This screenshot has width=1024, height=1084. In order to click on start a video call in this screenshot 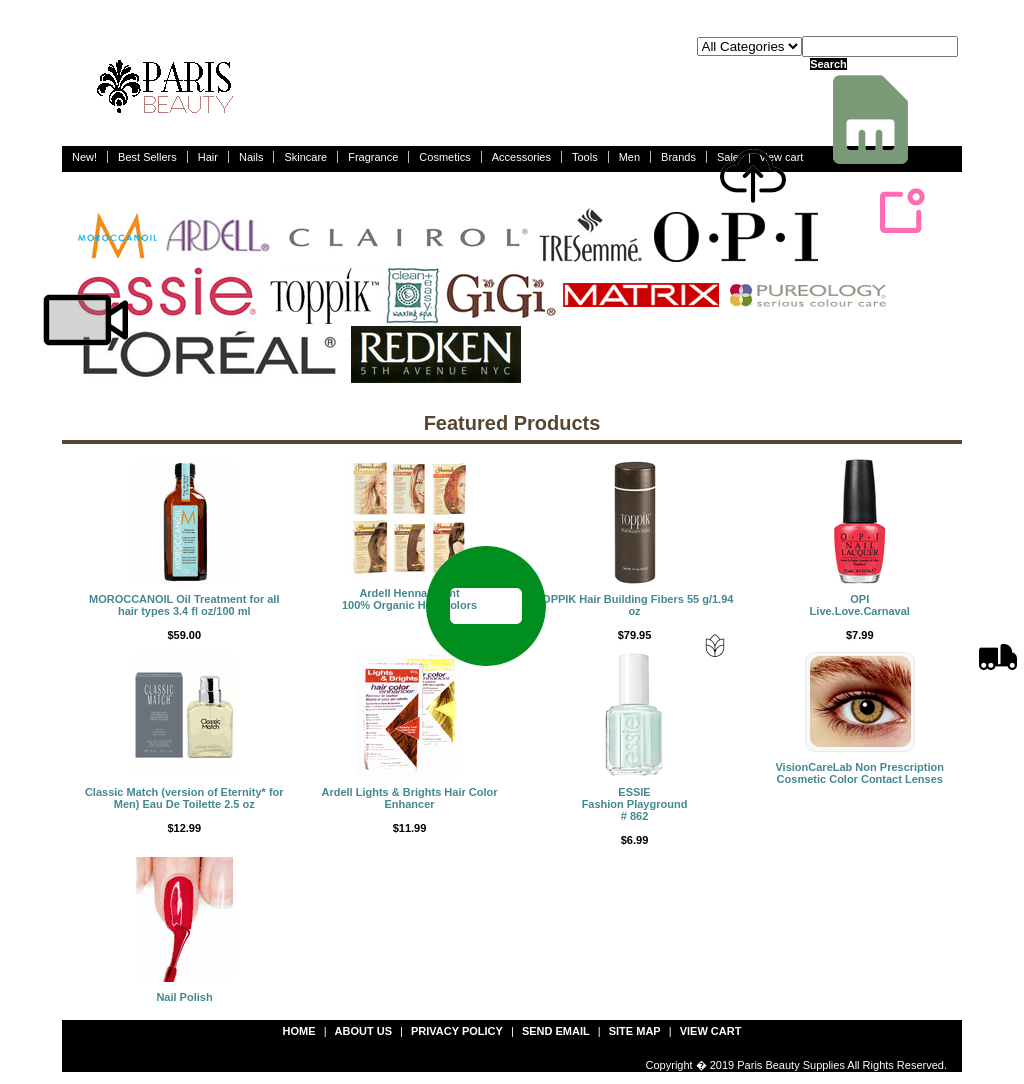, I will do `click(83, 320)`.